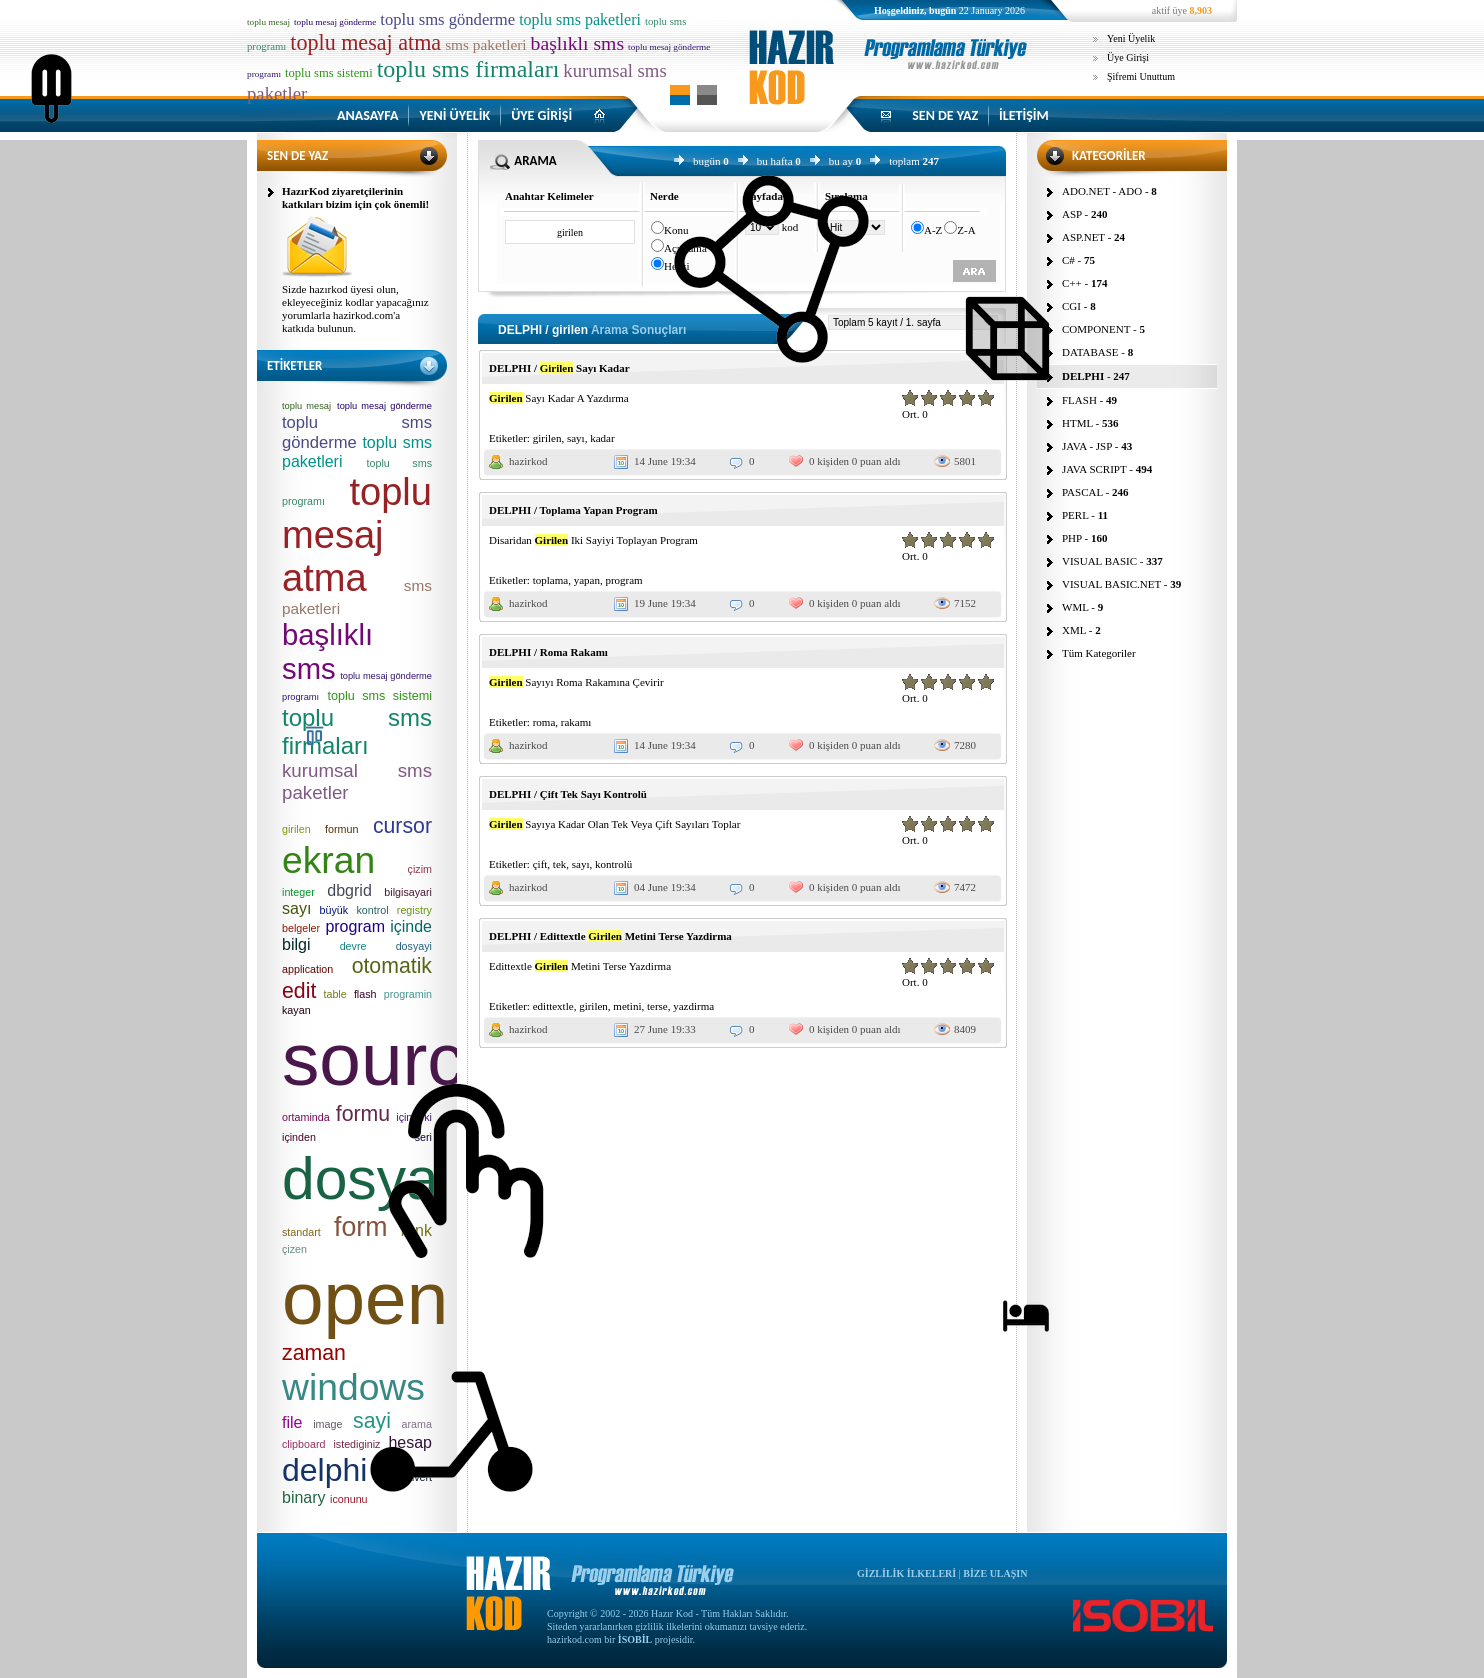 This screenshot has height=1678, width=1484. Describe the element at coordinates (775, 269) in the screenshot. I see `access polygon or shape drawing tool` at that location.